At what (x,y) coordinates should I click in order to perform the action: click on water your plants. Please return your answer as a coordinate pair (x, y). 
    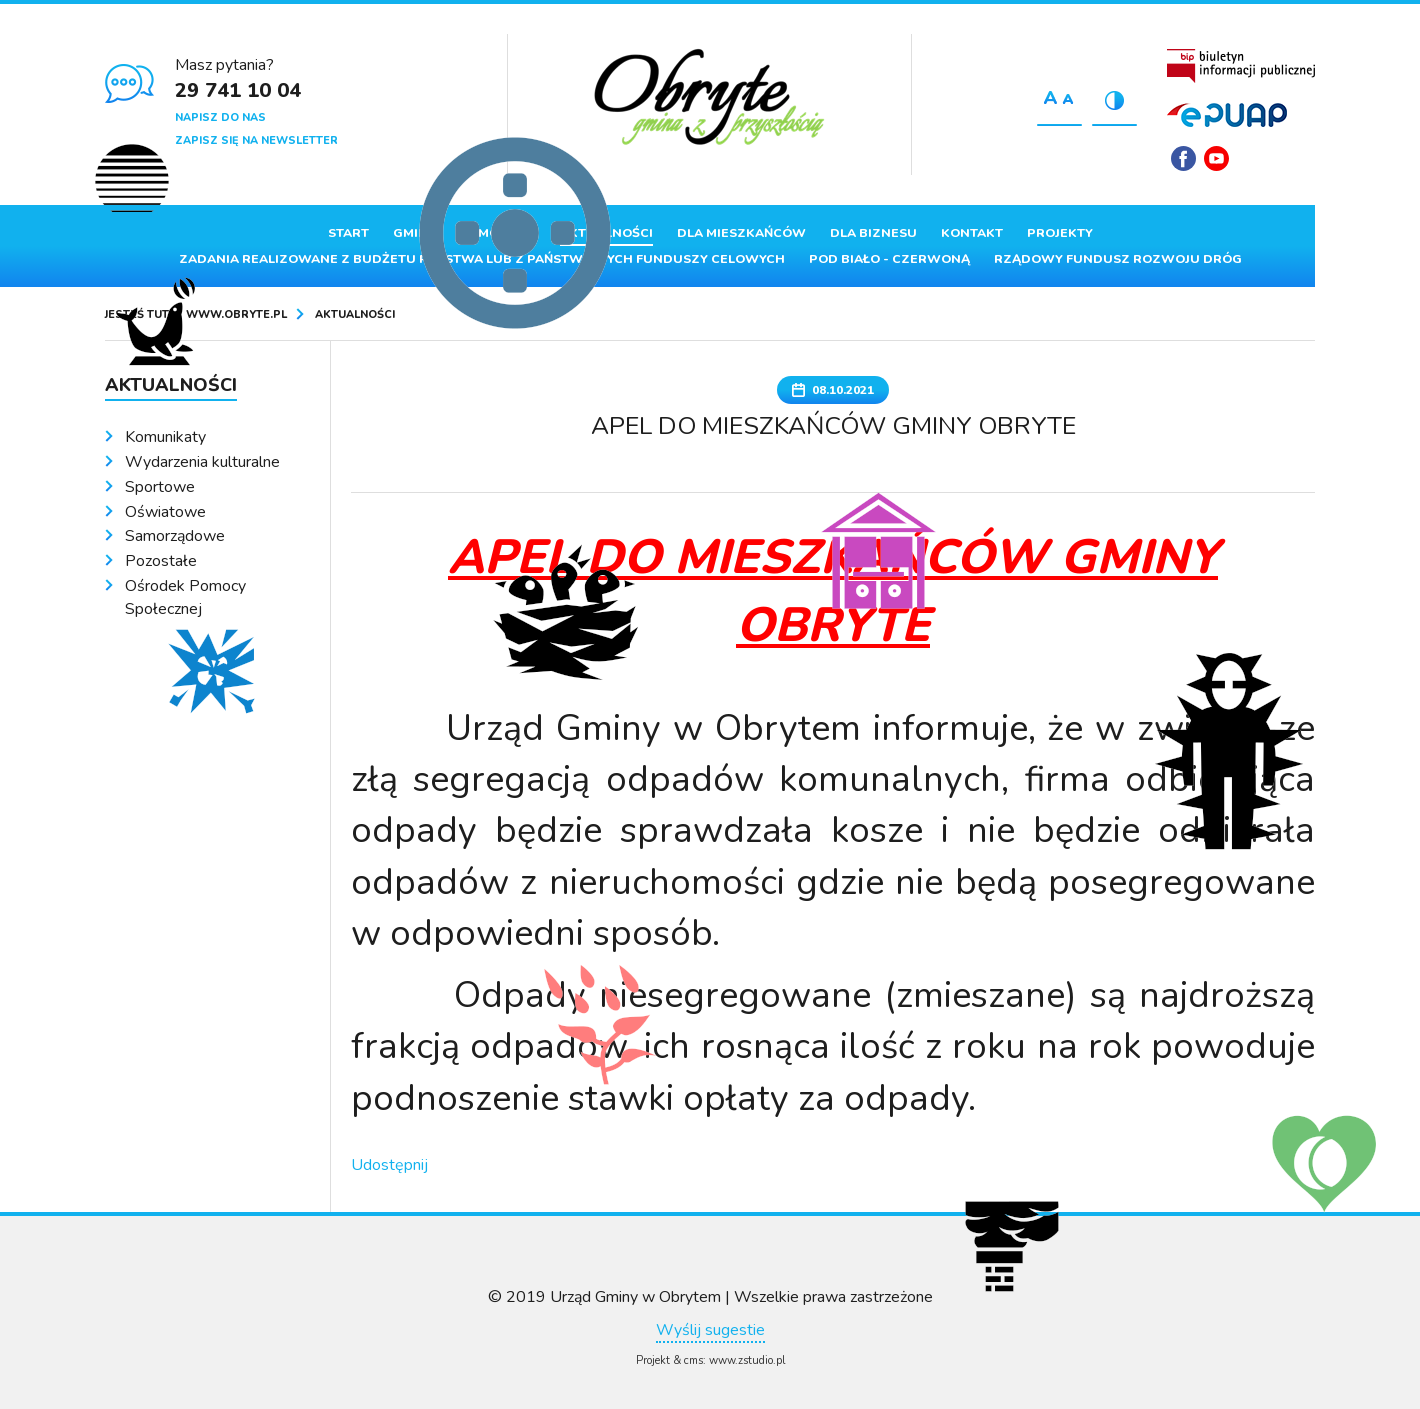
    Looking at the image, I should click on (603, 1023).